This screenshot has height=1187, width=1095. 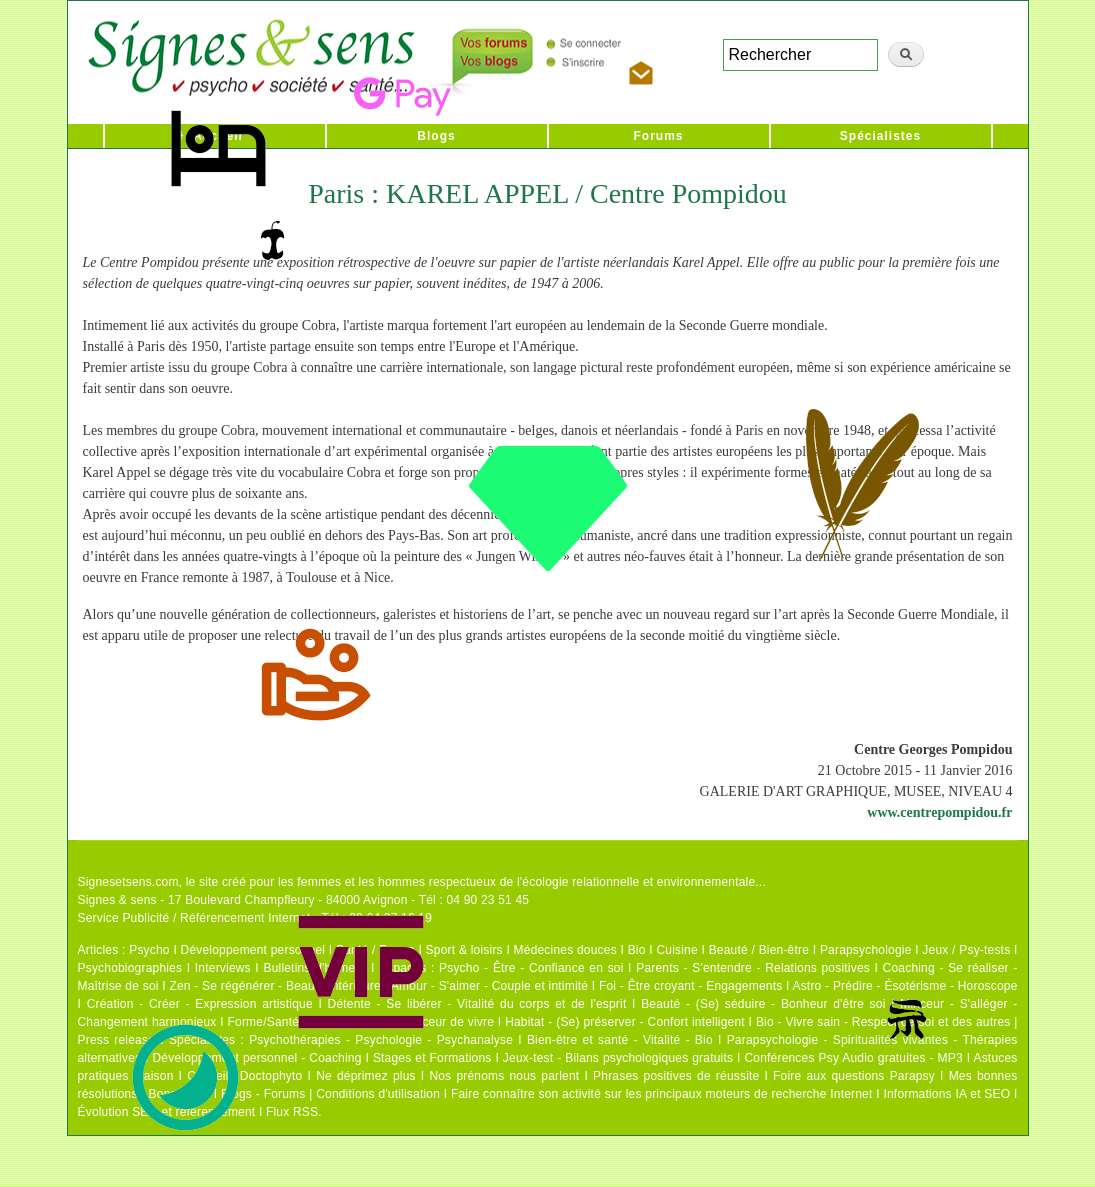 I want to click on adjust display contrast settings, so click(x=185, y=1077).